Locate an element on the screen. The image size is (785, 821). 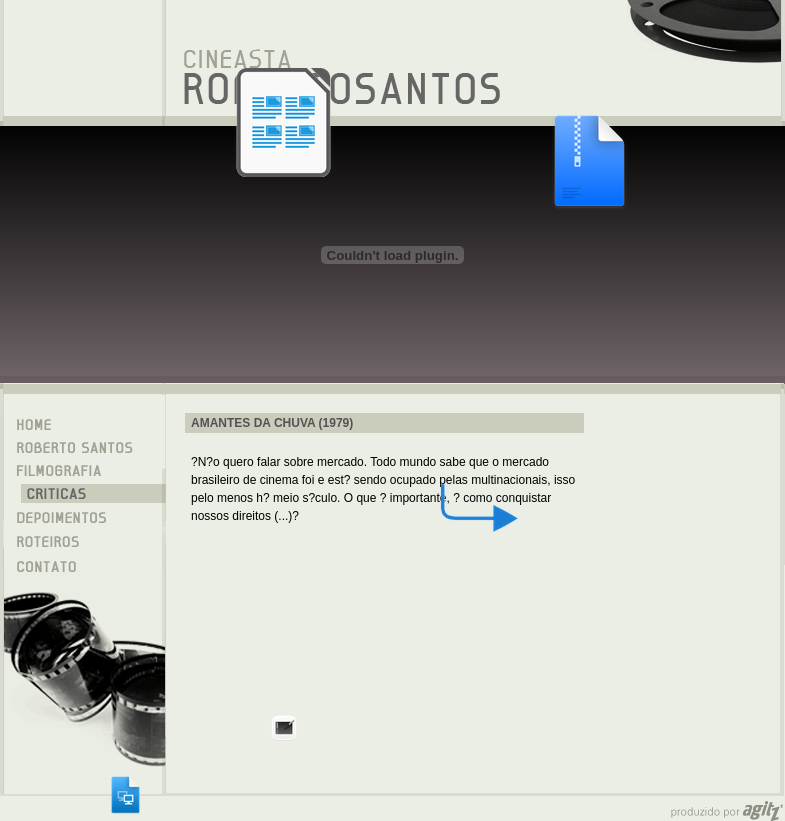
a compressed or archived software file is located at coordinates (589, 162).